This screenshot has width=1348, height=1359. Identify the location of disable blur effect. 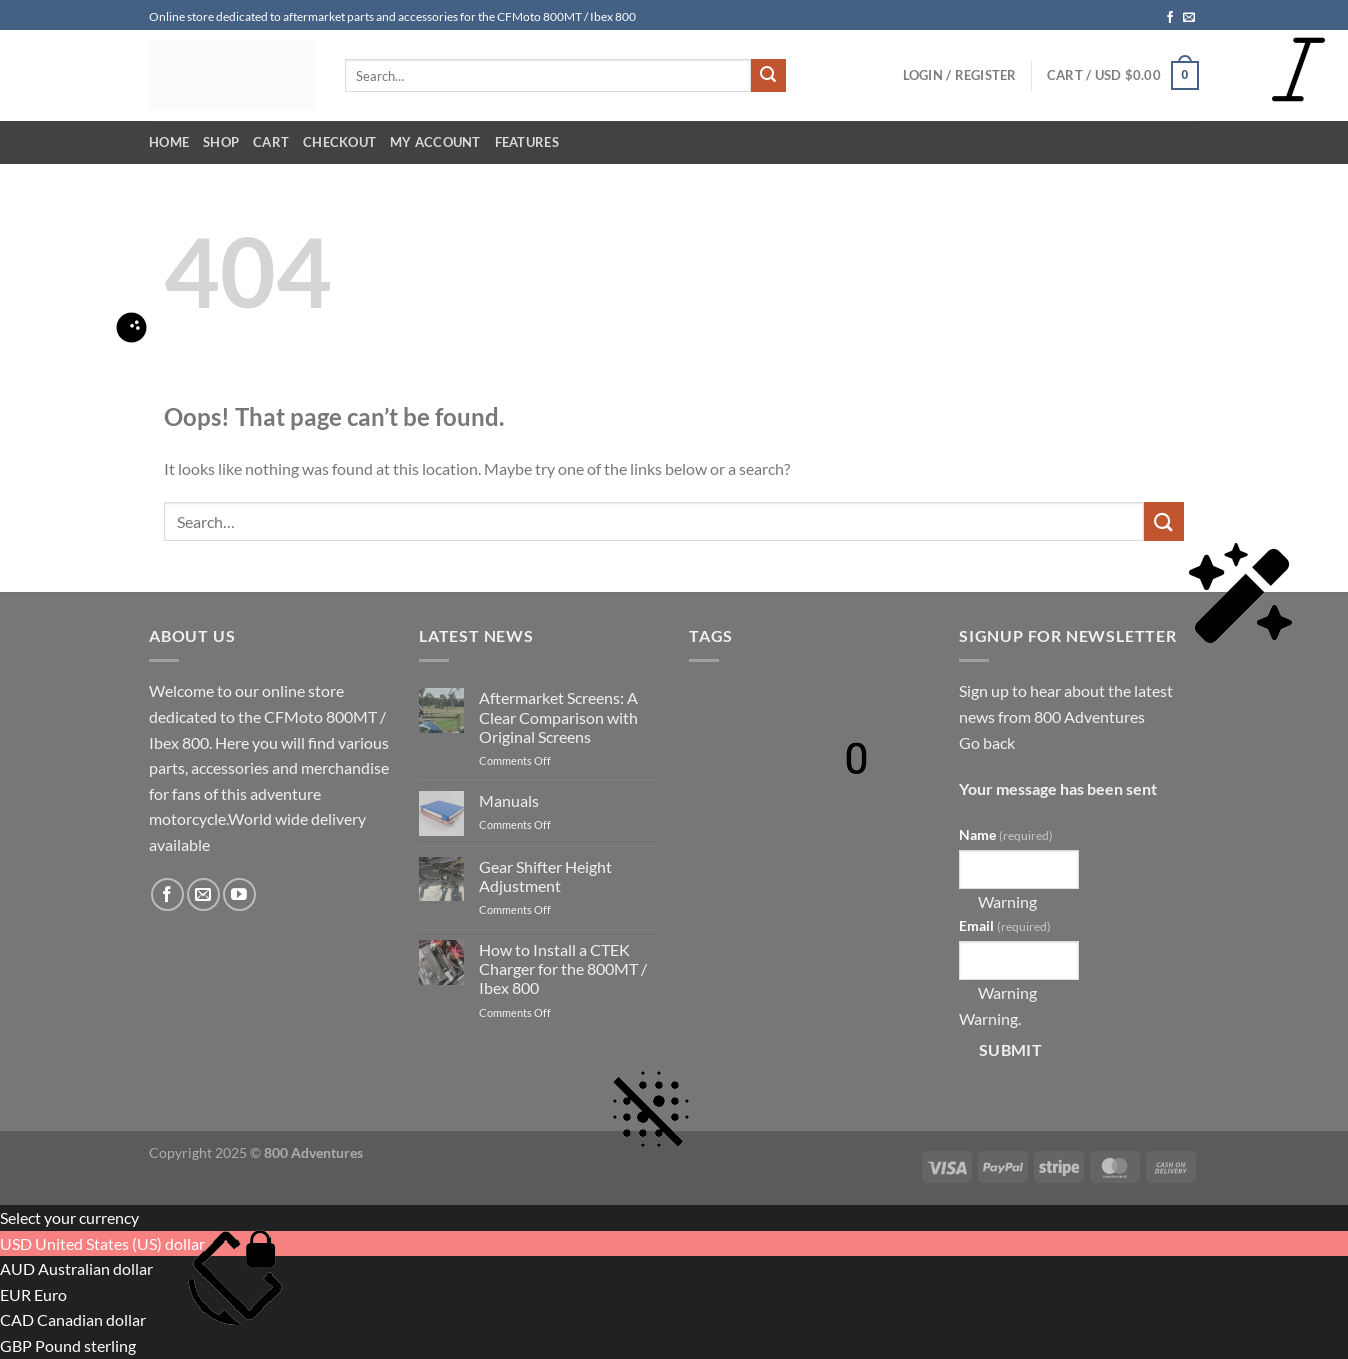
(651, 1109).